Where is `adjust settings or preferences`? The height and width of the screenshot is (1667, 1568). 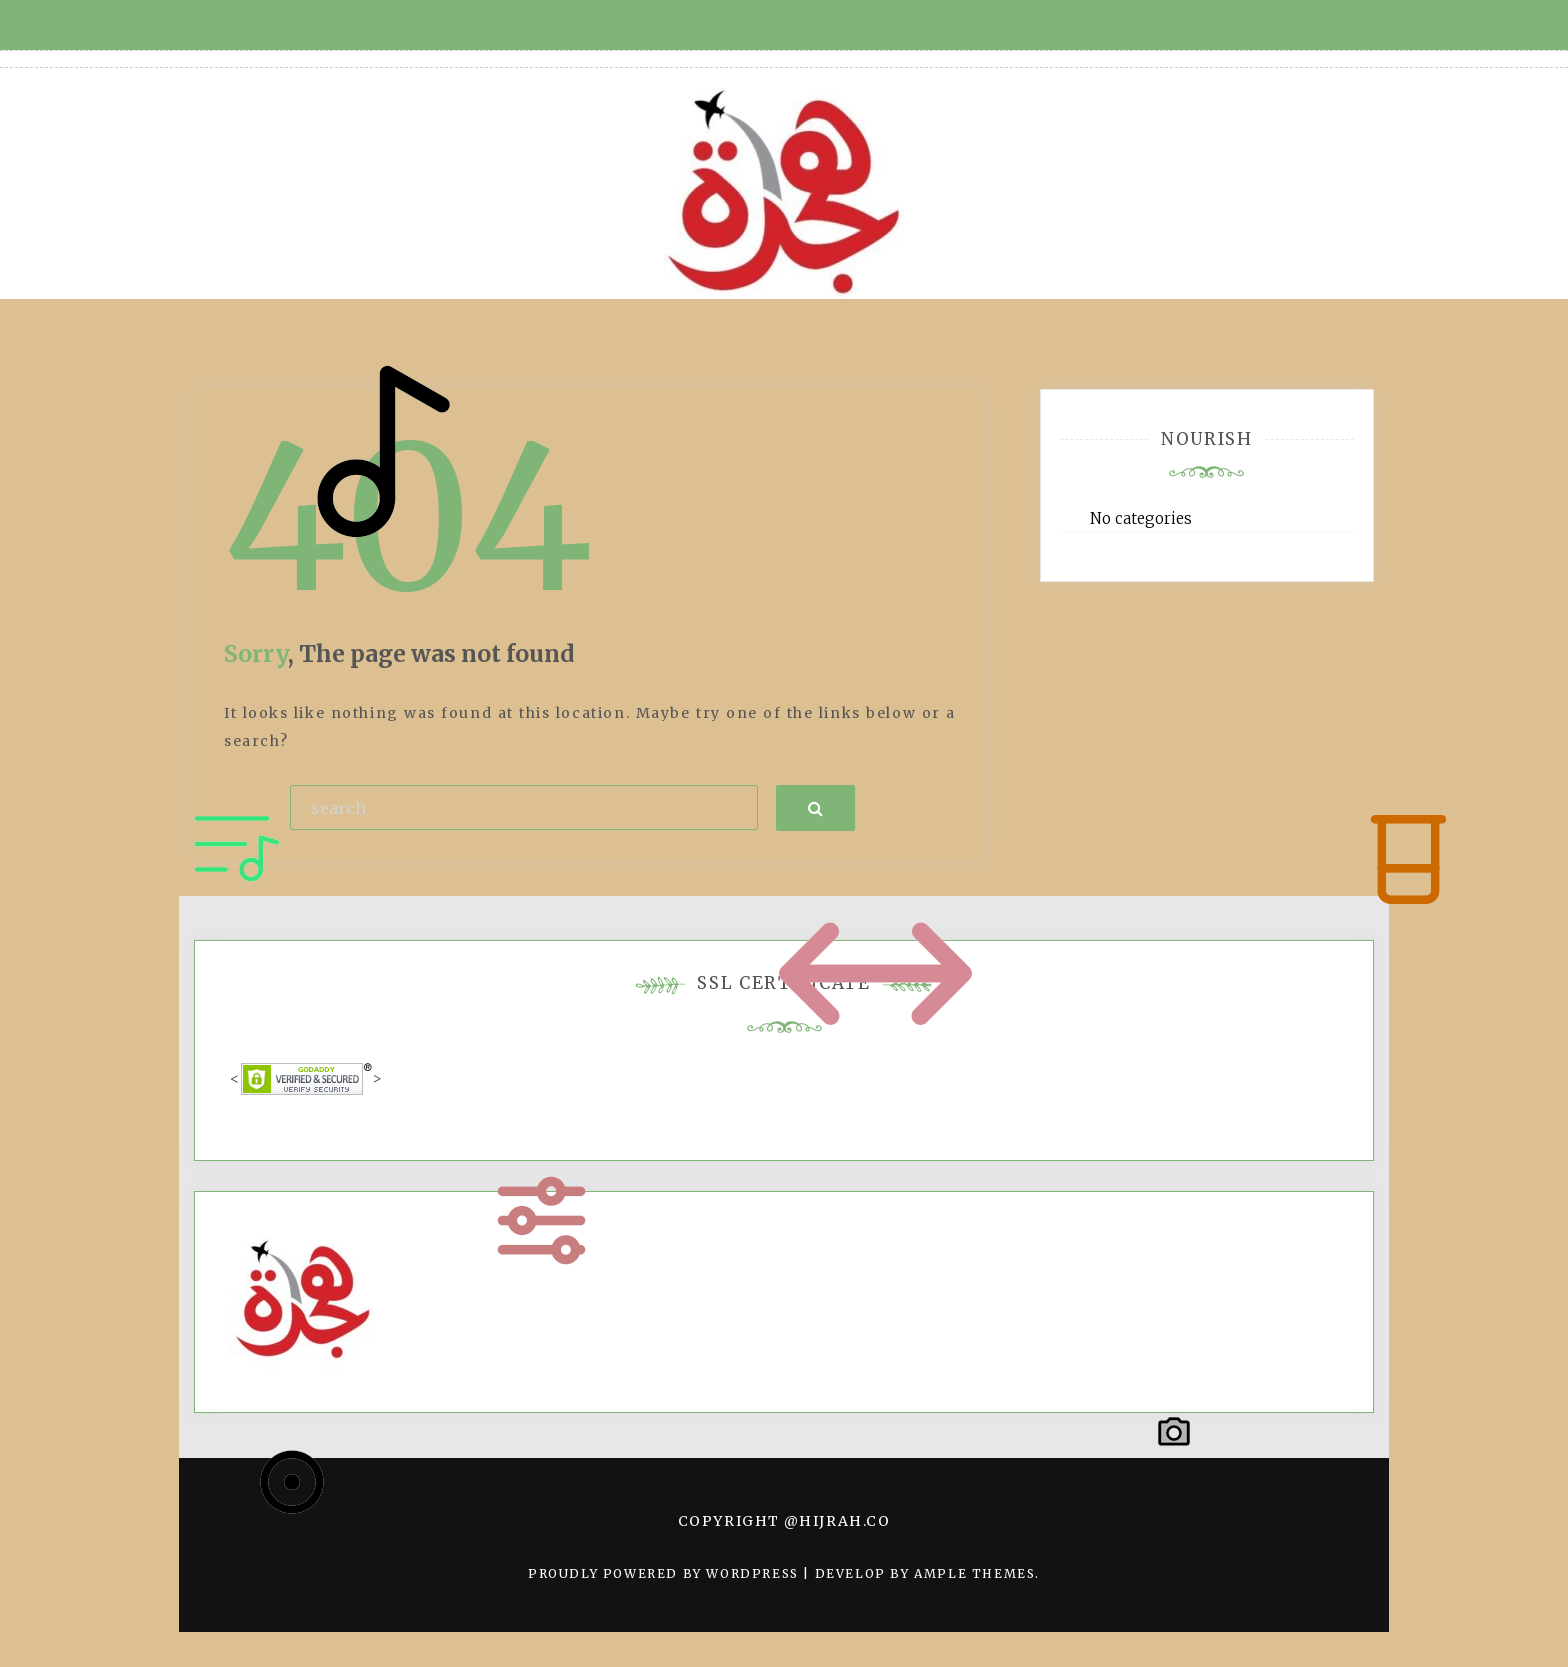 adjust settings or preferences is located at coordinates (541, 1220).